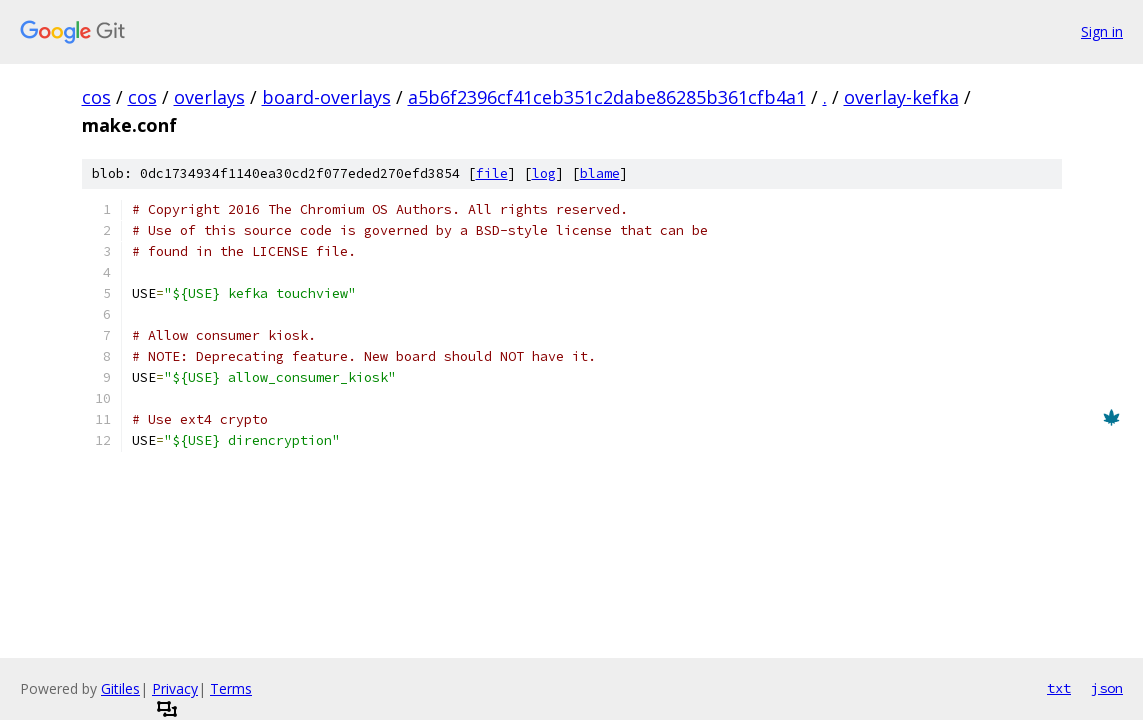  What do you see at coordinates (167, 709) in the screenshot?
I see `ungroup selected objects` at bounding box center [167, 709].